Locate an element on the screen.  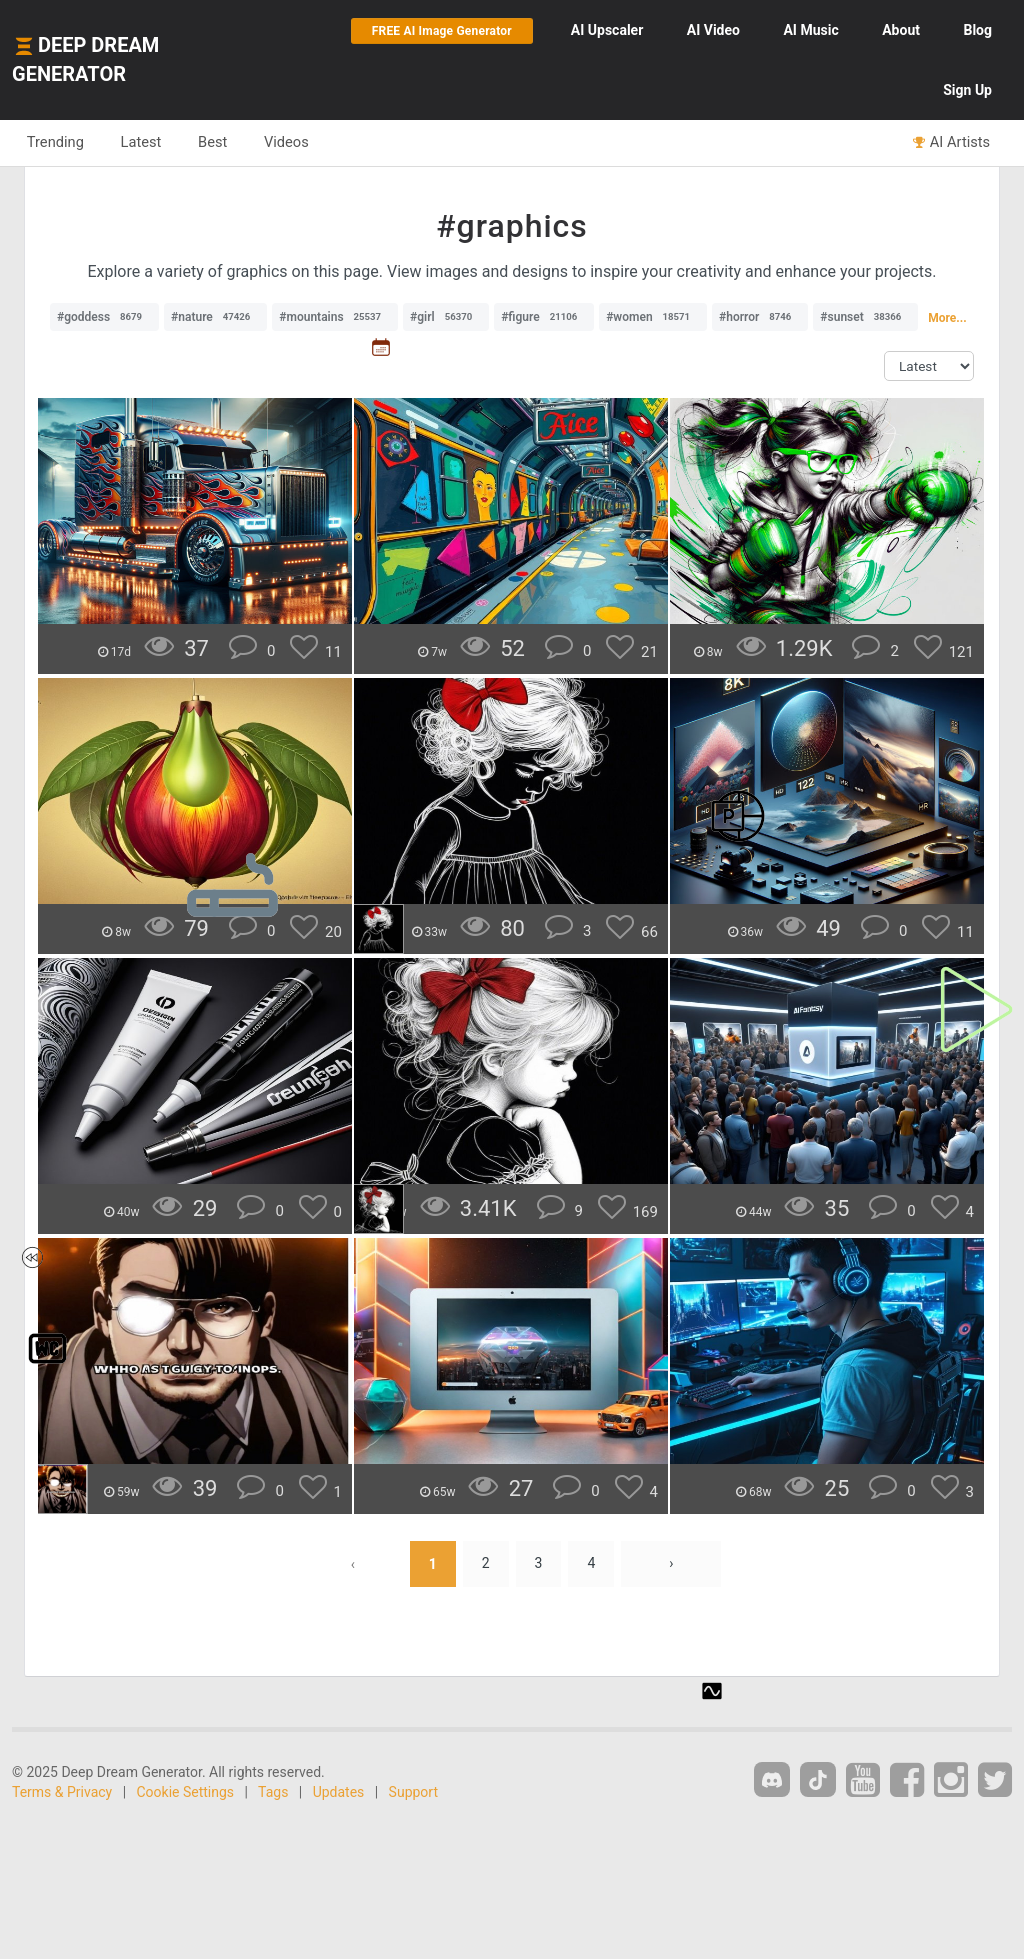
rewind or skip backward in media playback is located at coordinates (32, 1257).